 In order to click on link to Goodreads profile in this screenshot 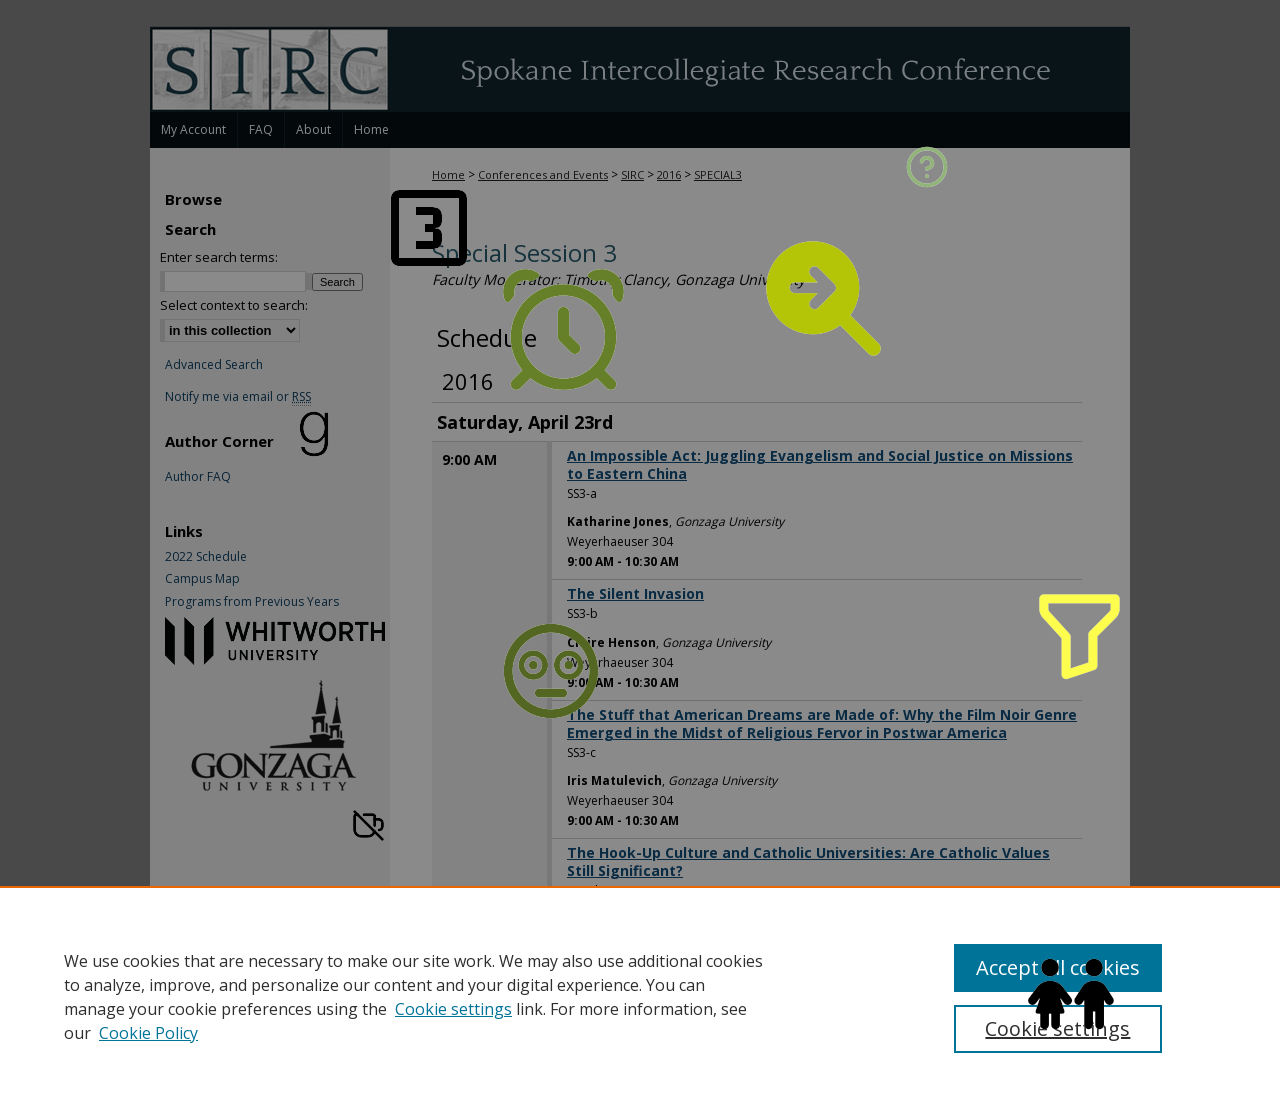, I will do `click(314, 434)`.